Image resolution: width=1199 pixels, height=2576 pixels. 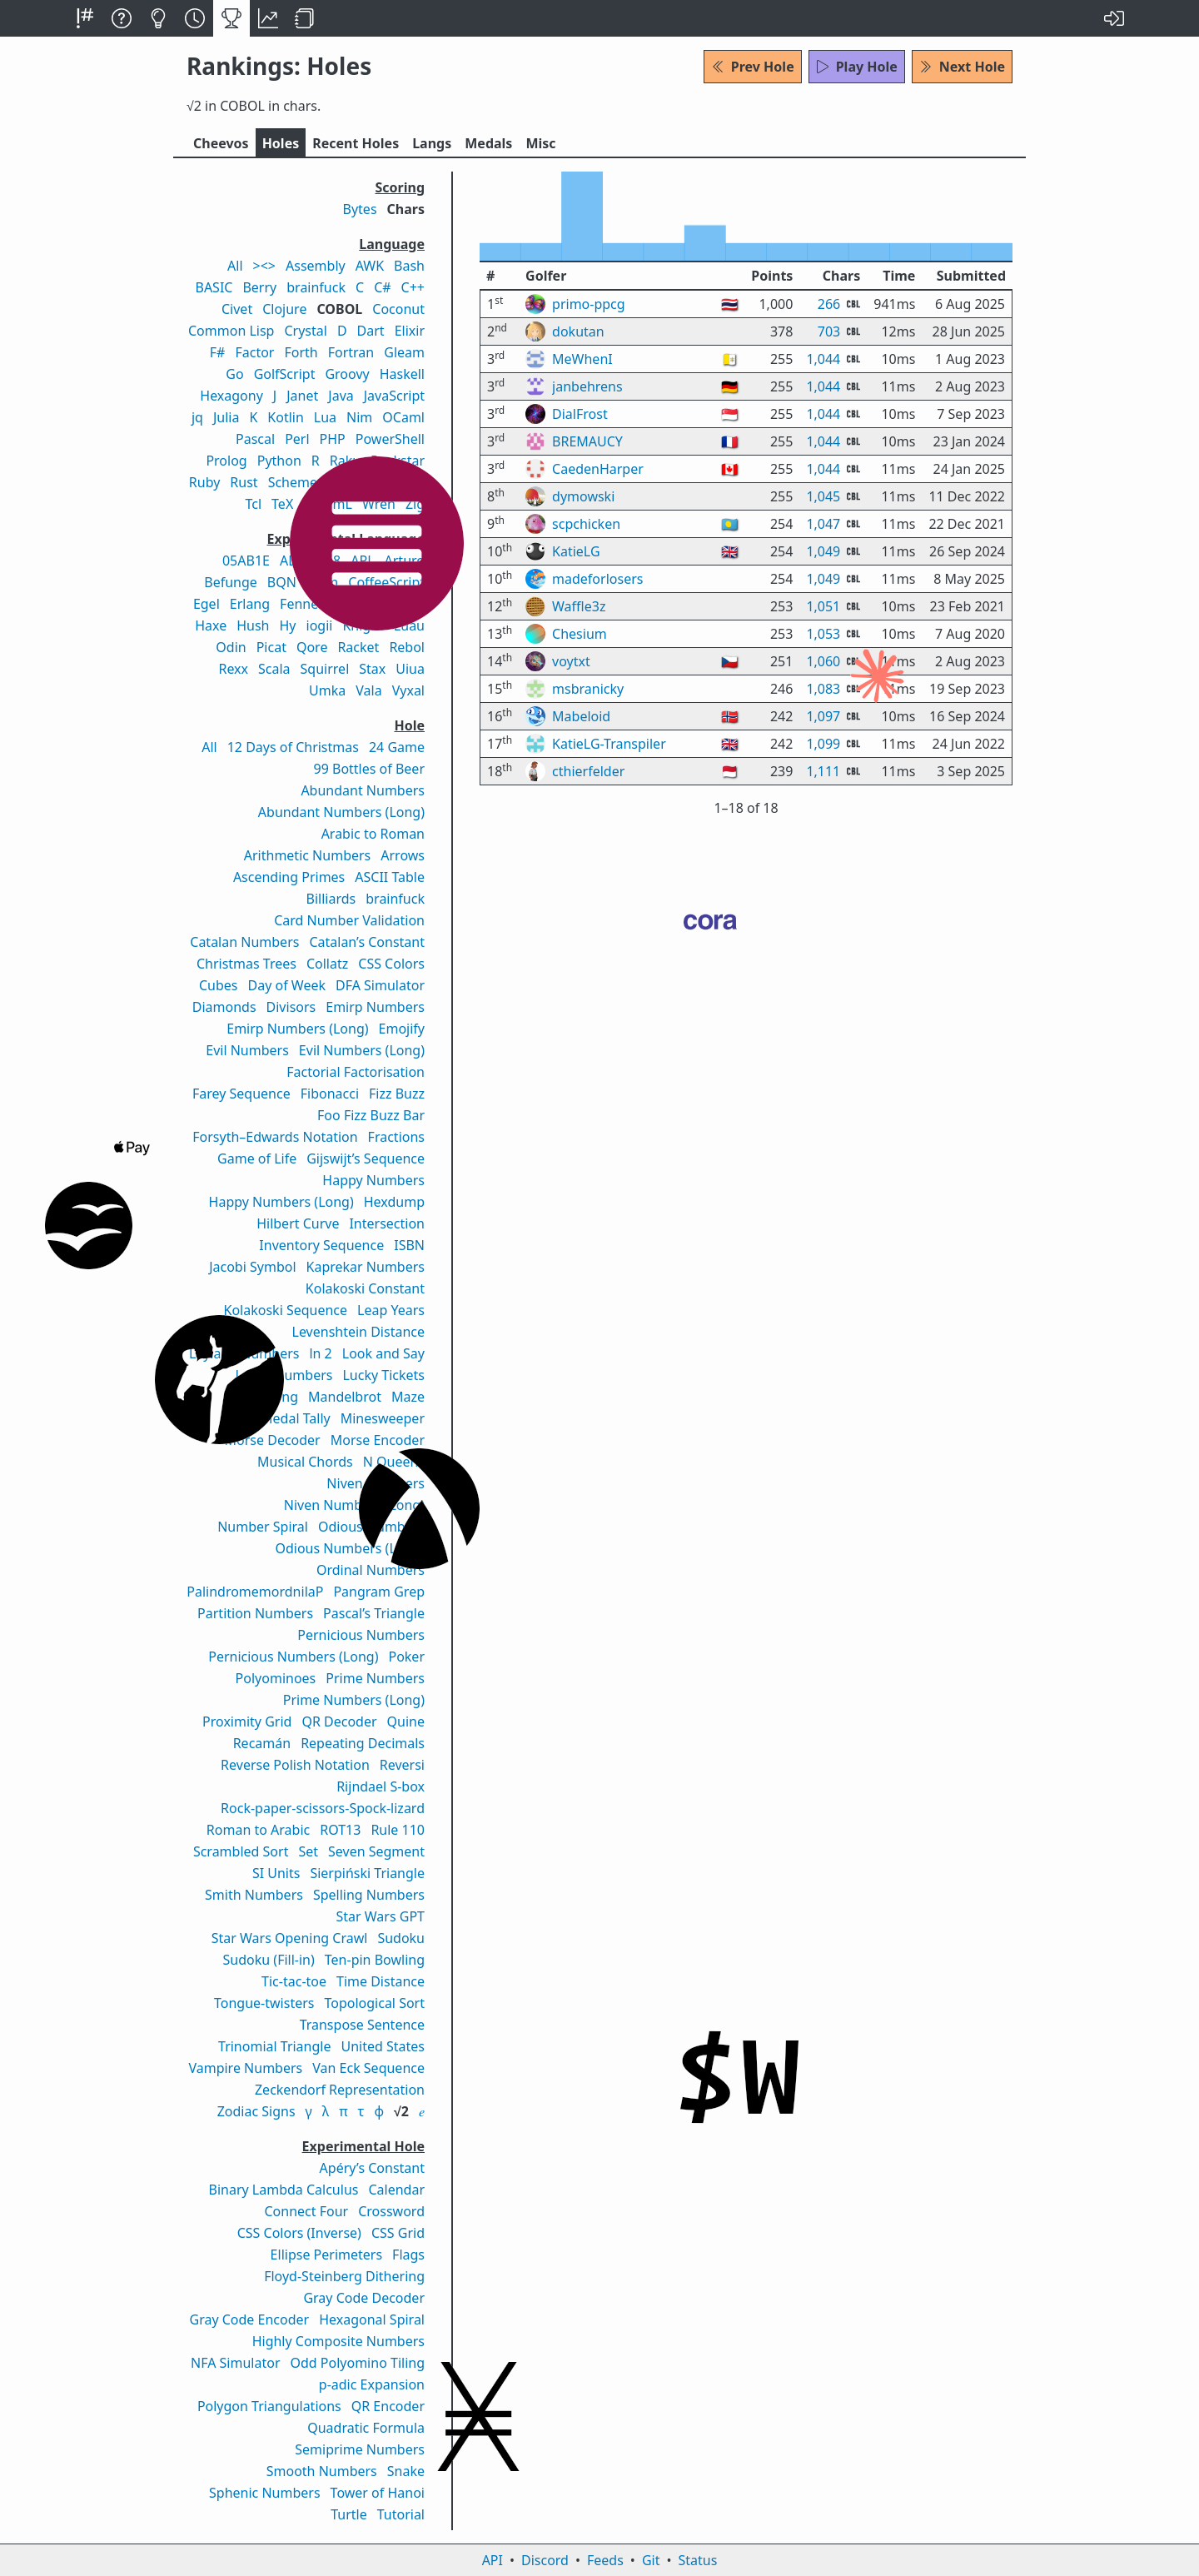 What do you see at coordinates (739, 2077) in the screenshot?
I see `open wezterm terminal application` at bounding box center [739, 2077].